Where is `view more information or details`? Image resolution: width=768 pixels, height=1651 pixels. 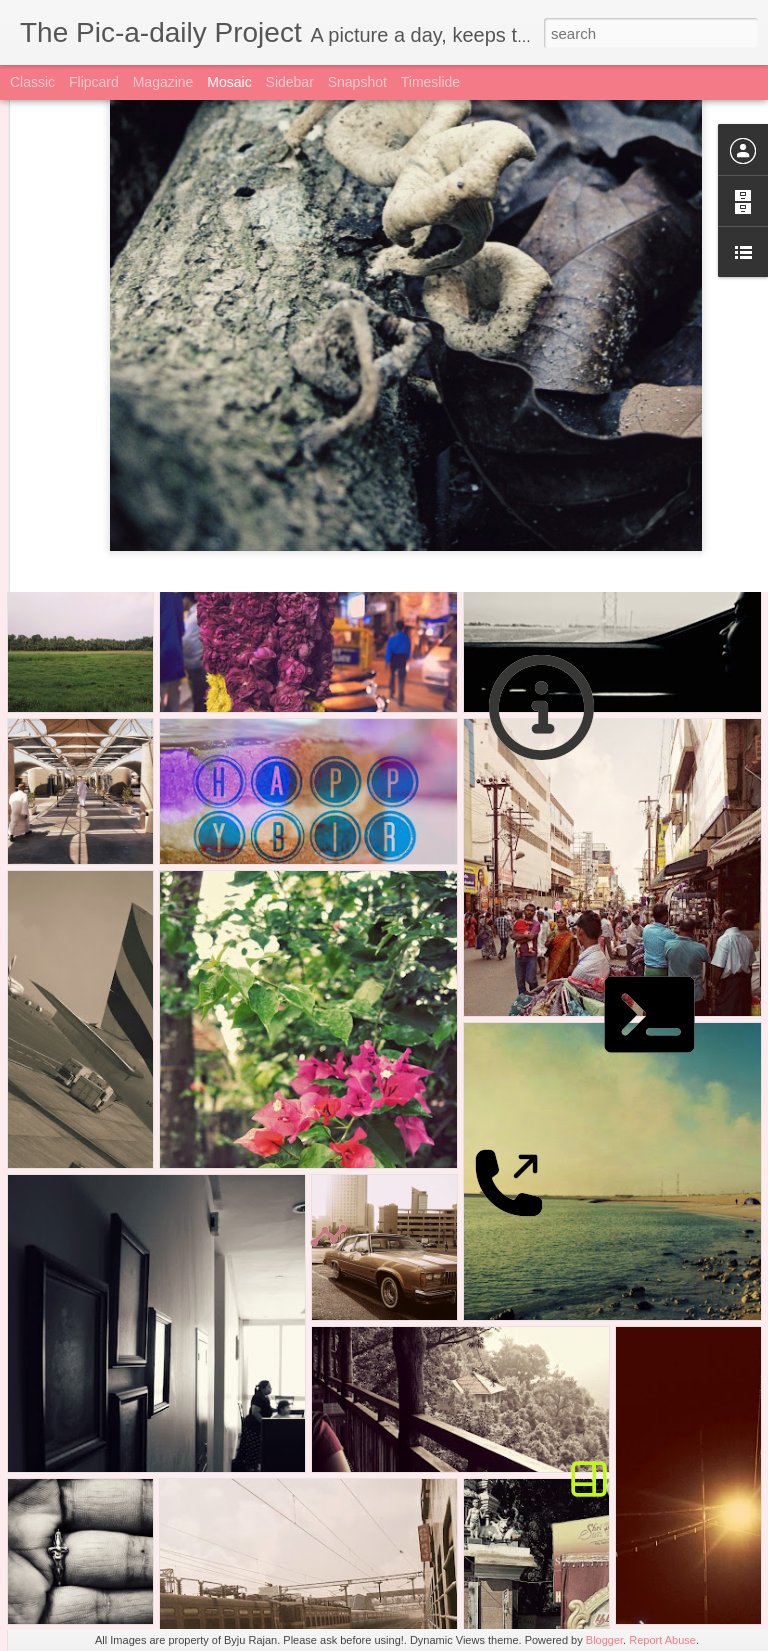
view more information or details is located at coordinates (541, 707).